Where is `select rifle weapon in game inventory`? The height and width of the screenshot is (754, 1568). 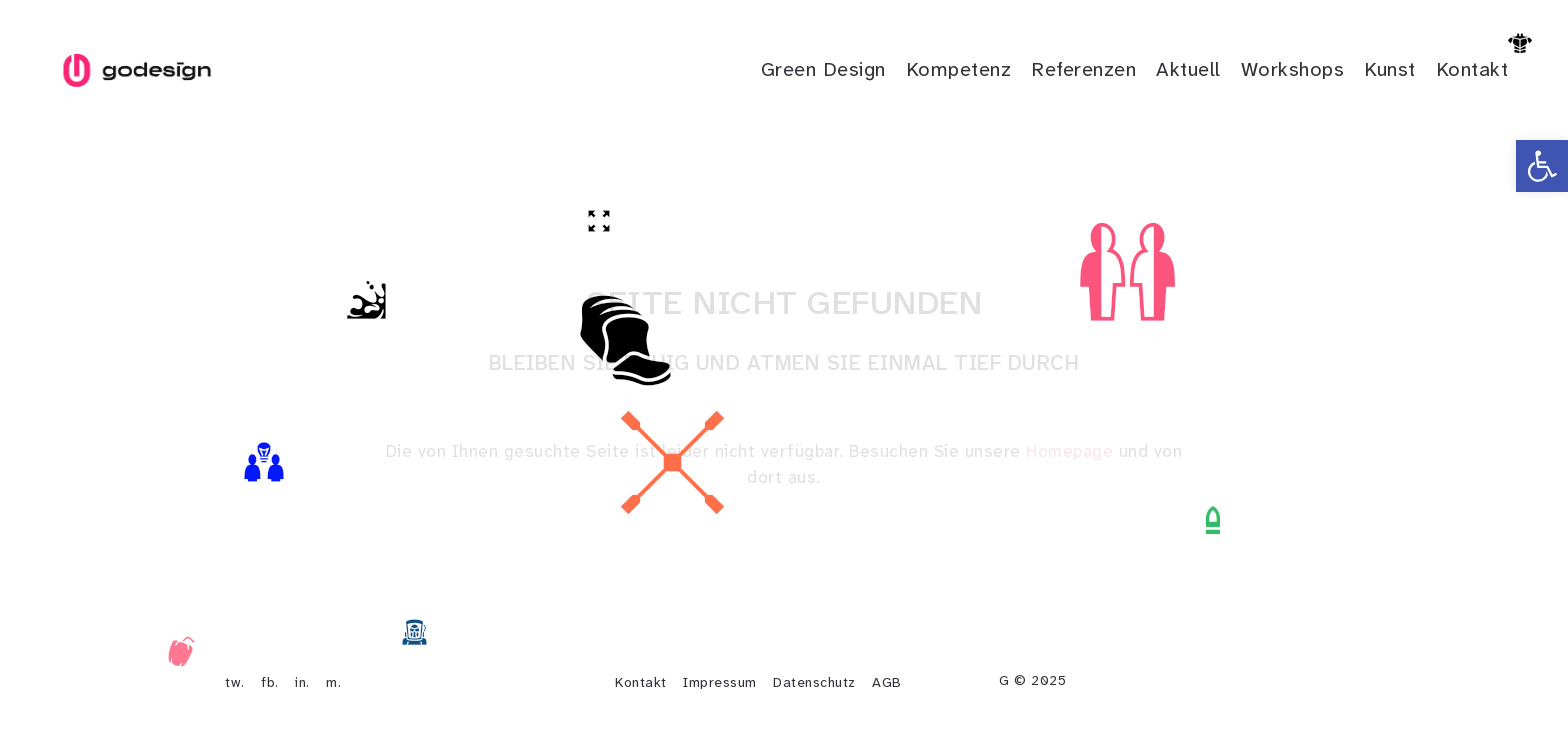
select rifle weapon in game inventory is located at coordinates (1213, 520).